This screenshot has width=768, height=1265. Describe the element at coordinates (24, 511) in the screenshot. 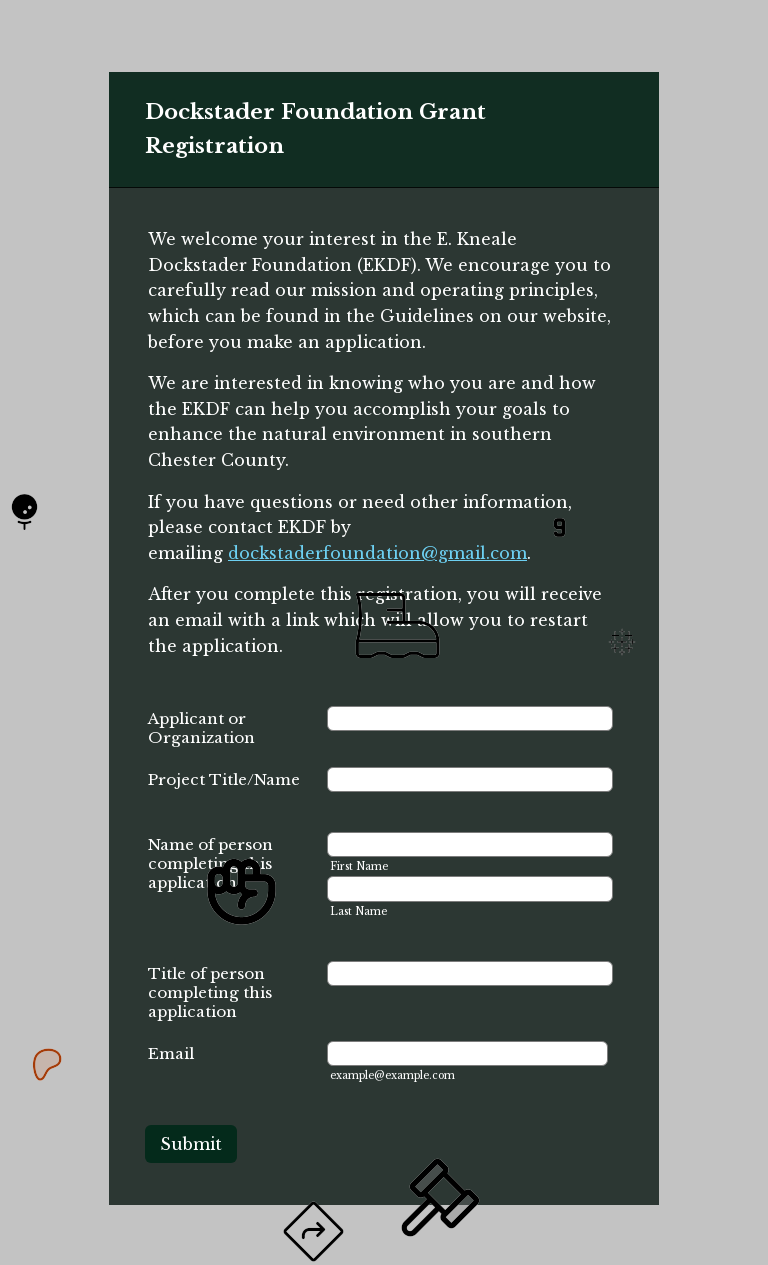

I see `access golf or sports-related features` at that location.